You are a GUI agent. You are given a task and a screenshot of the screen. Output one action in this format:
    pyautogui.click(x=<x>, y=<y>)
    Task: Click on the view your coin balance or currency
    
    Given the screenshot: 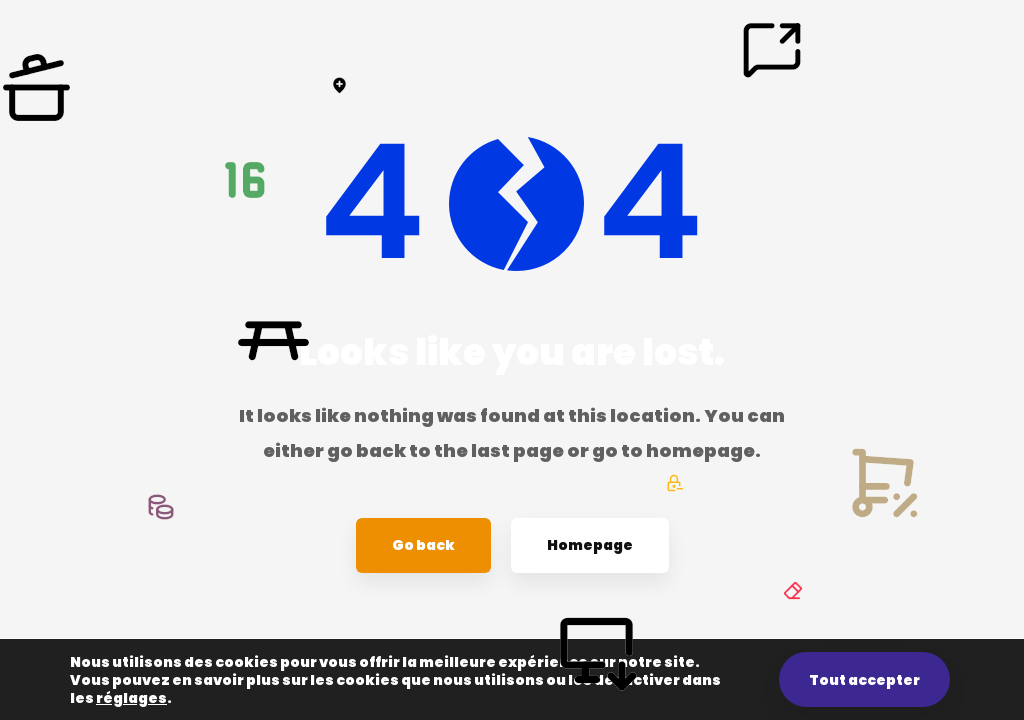 What is the action you would take?
    pyautogui.click(x=161, y=507)
    